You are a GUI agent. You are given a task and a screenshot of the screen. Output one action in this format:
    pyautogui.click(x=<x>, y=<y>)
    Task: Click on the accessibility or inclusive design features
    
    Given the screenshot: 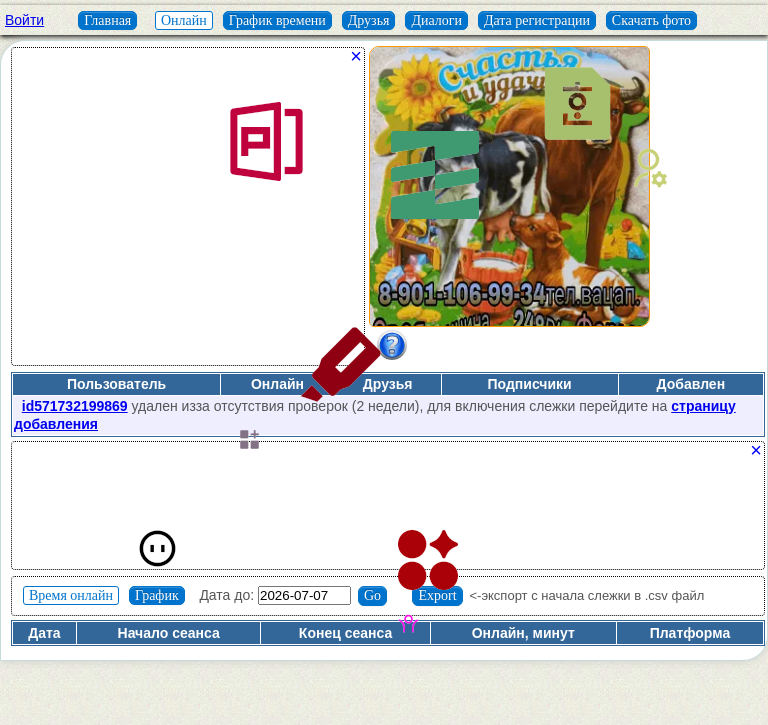 What is the action you would take?
    pyautogui.click(x=408, y=623)
    